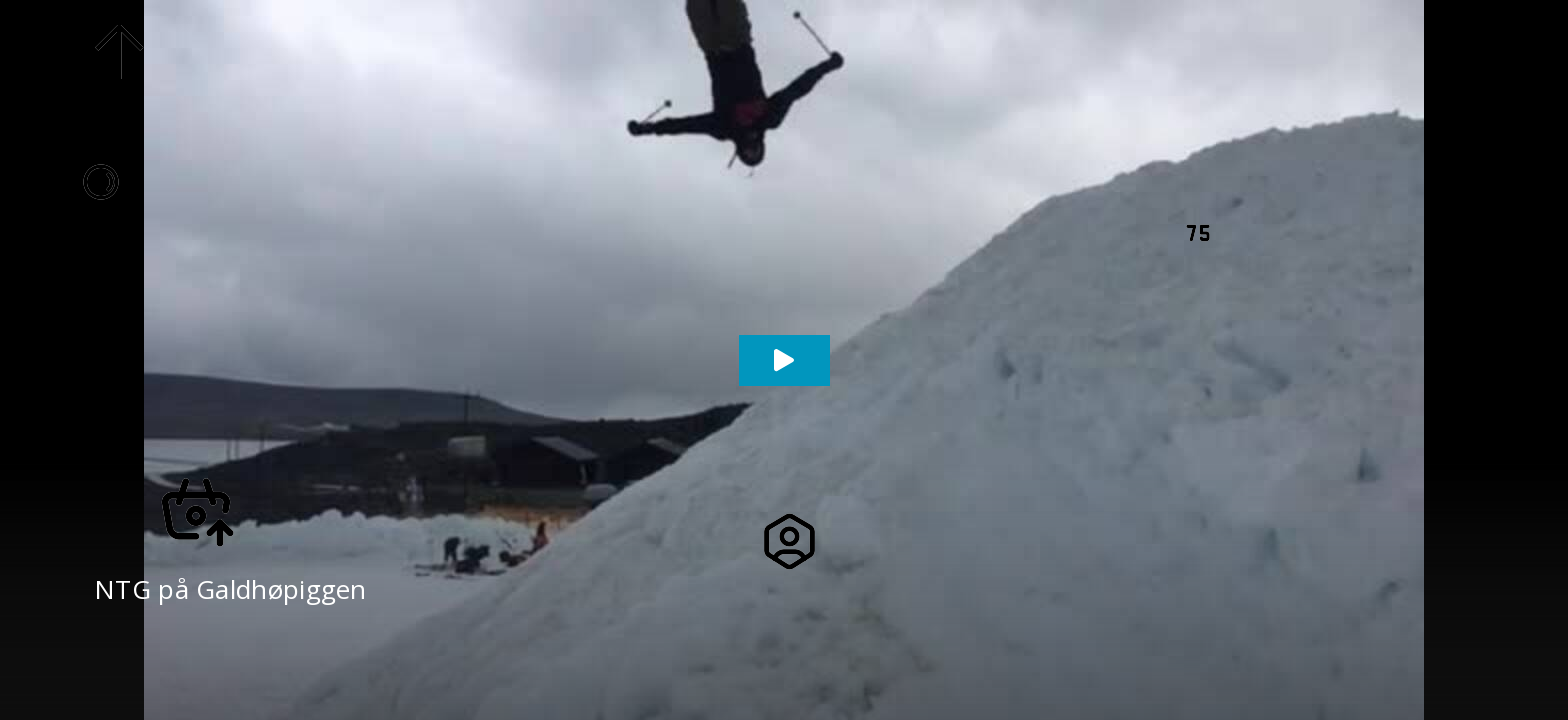 The width and height of the screenshot is (1568, 720). I want to click on displays the number 75 as a badge or counter, so click(1198, 233).